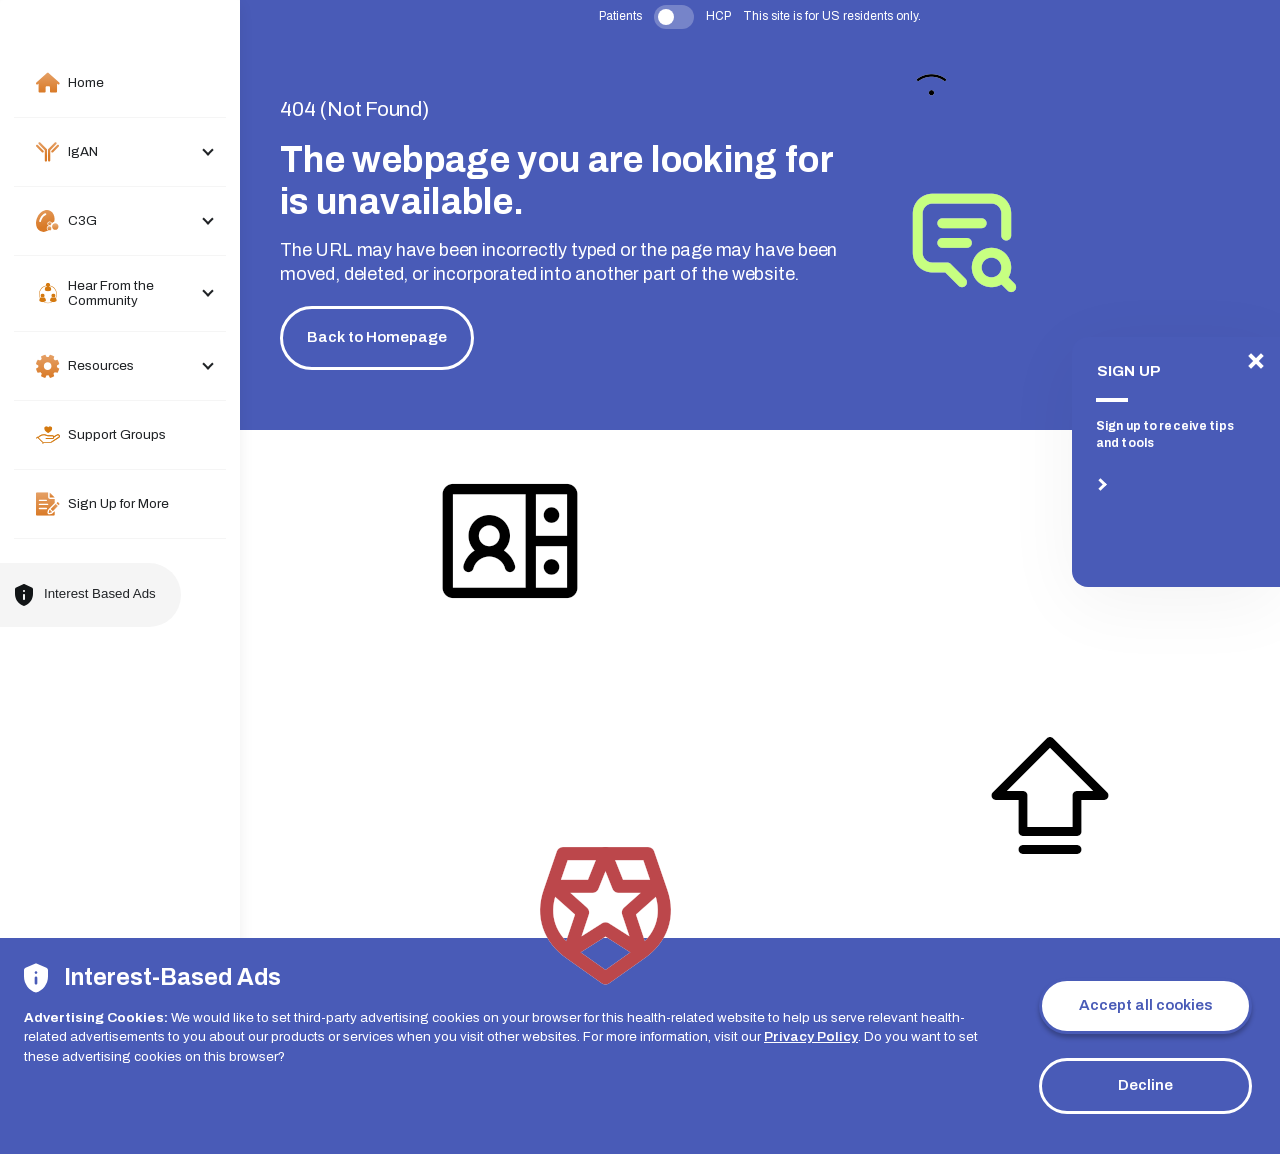 This screenshot has height=1154, width=1280. Describe the element at coordinates (962, 238) in the screenshot. I see `search through your messages` at that location.